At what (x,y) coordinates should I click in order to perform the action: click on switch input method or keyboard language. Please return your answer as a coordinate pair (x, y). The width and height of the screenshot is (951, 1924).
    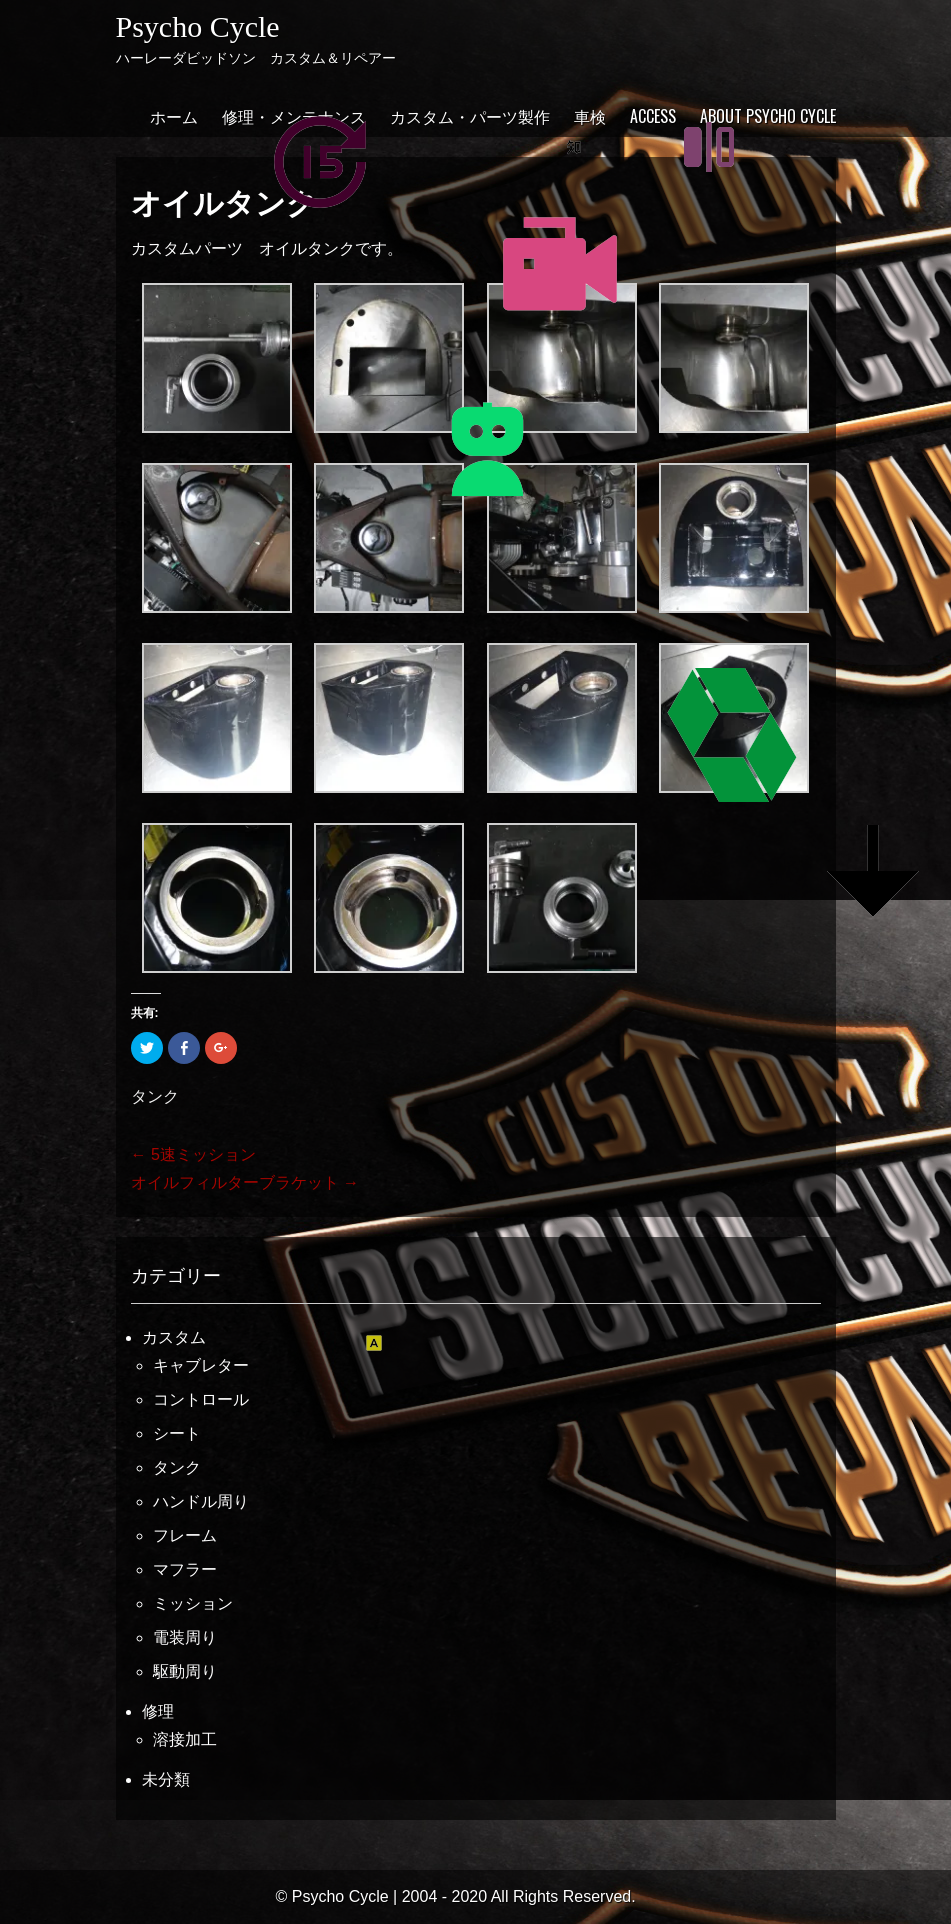
    Looking at the image, I should click on (374, 1343).